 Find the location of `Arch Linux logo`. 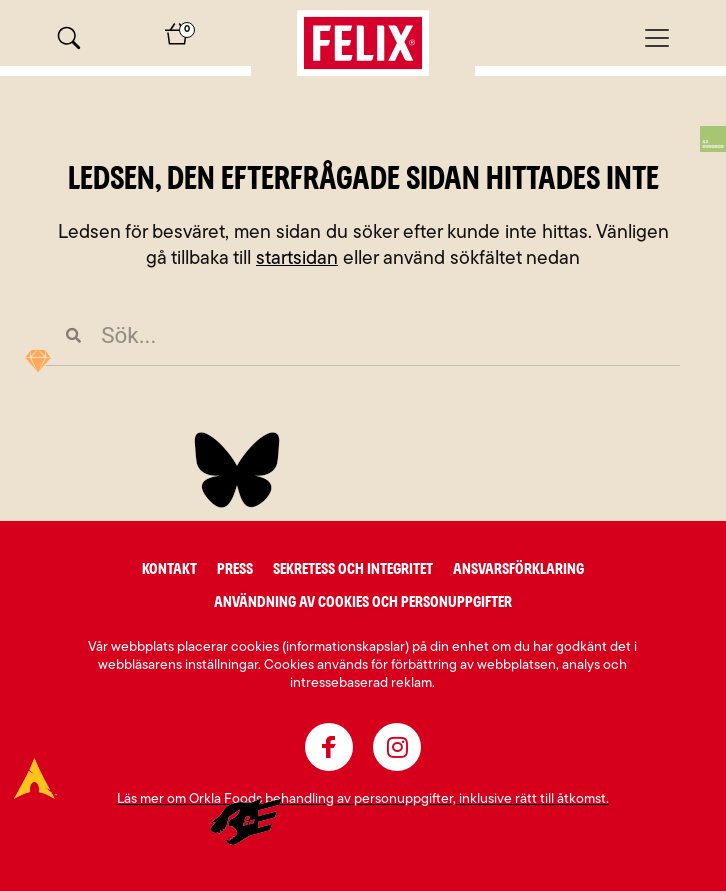

Arch Linux logo is located at coordinates (35, 778).